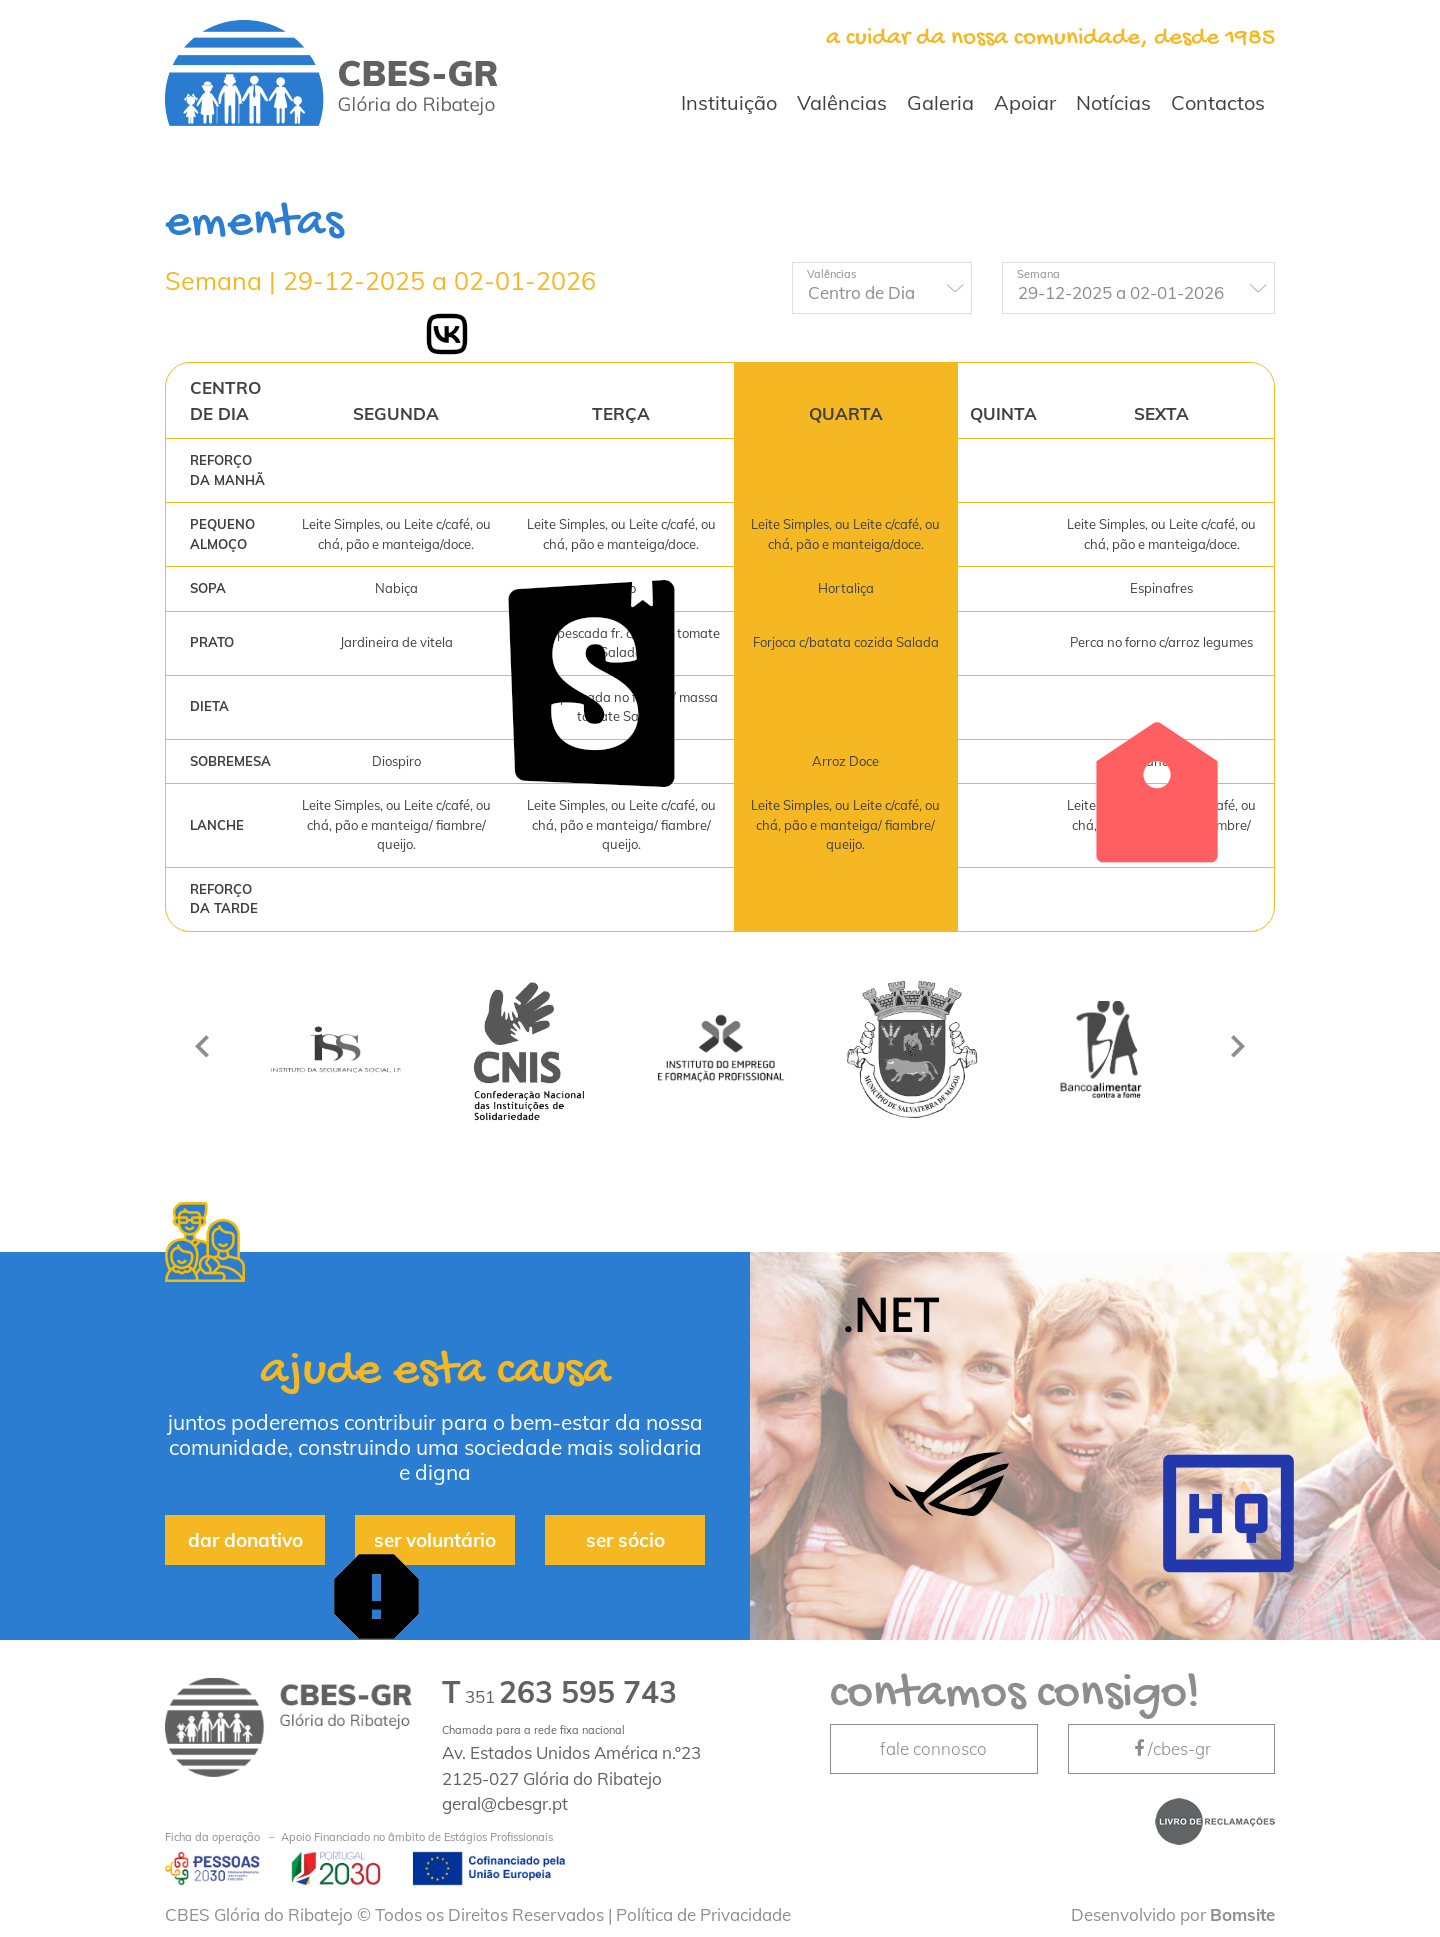 Image resolution: width=1440 pixels, height=1937 pixels. Describe the element at coordinates (892, 1315) in the screenshot. I see `indicates a .NET framework project or application` at that location.